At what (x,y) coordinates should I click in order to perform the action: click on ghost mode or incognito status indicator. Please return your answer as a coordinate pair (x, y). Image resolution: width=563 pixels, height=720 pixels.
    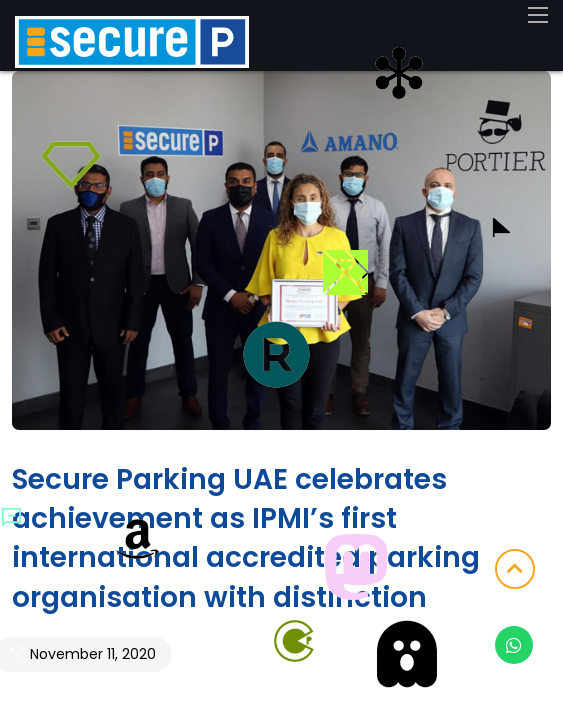
    Looking at the image, I should click on (407, 654).